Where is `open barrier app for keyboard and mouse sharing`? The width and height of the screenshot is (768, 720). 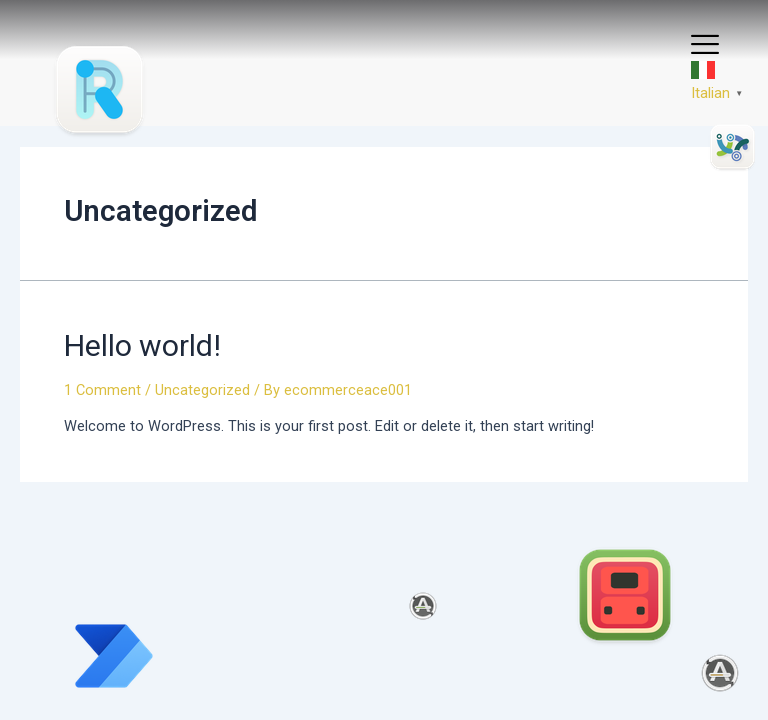 open barrier app for keyboard and mouse sharing is located at coordinates (732, 146).